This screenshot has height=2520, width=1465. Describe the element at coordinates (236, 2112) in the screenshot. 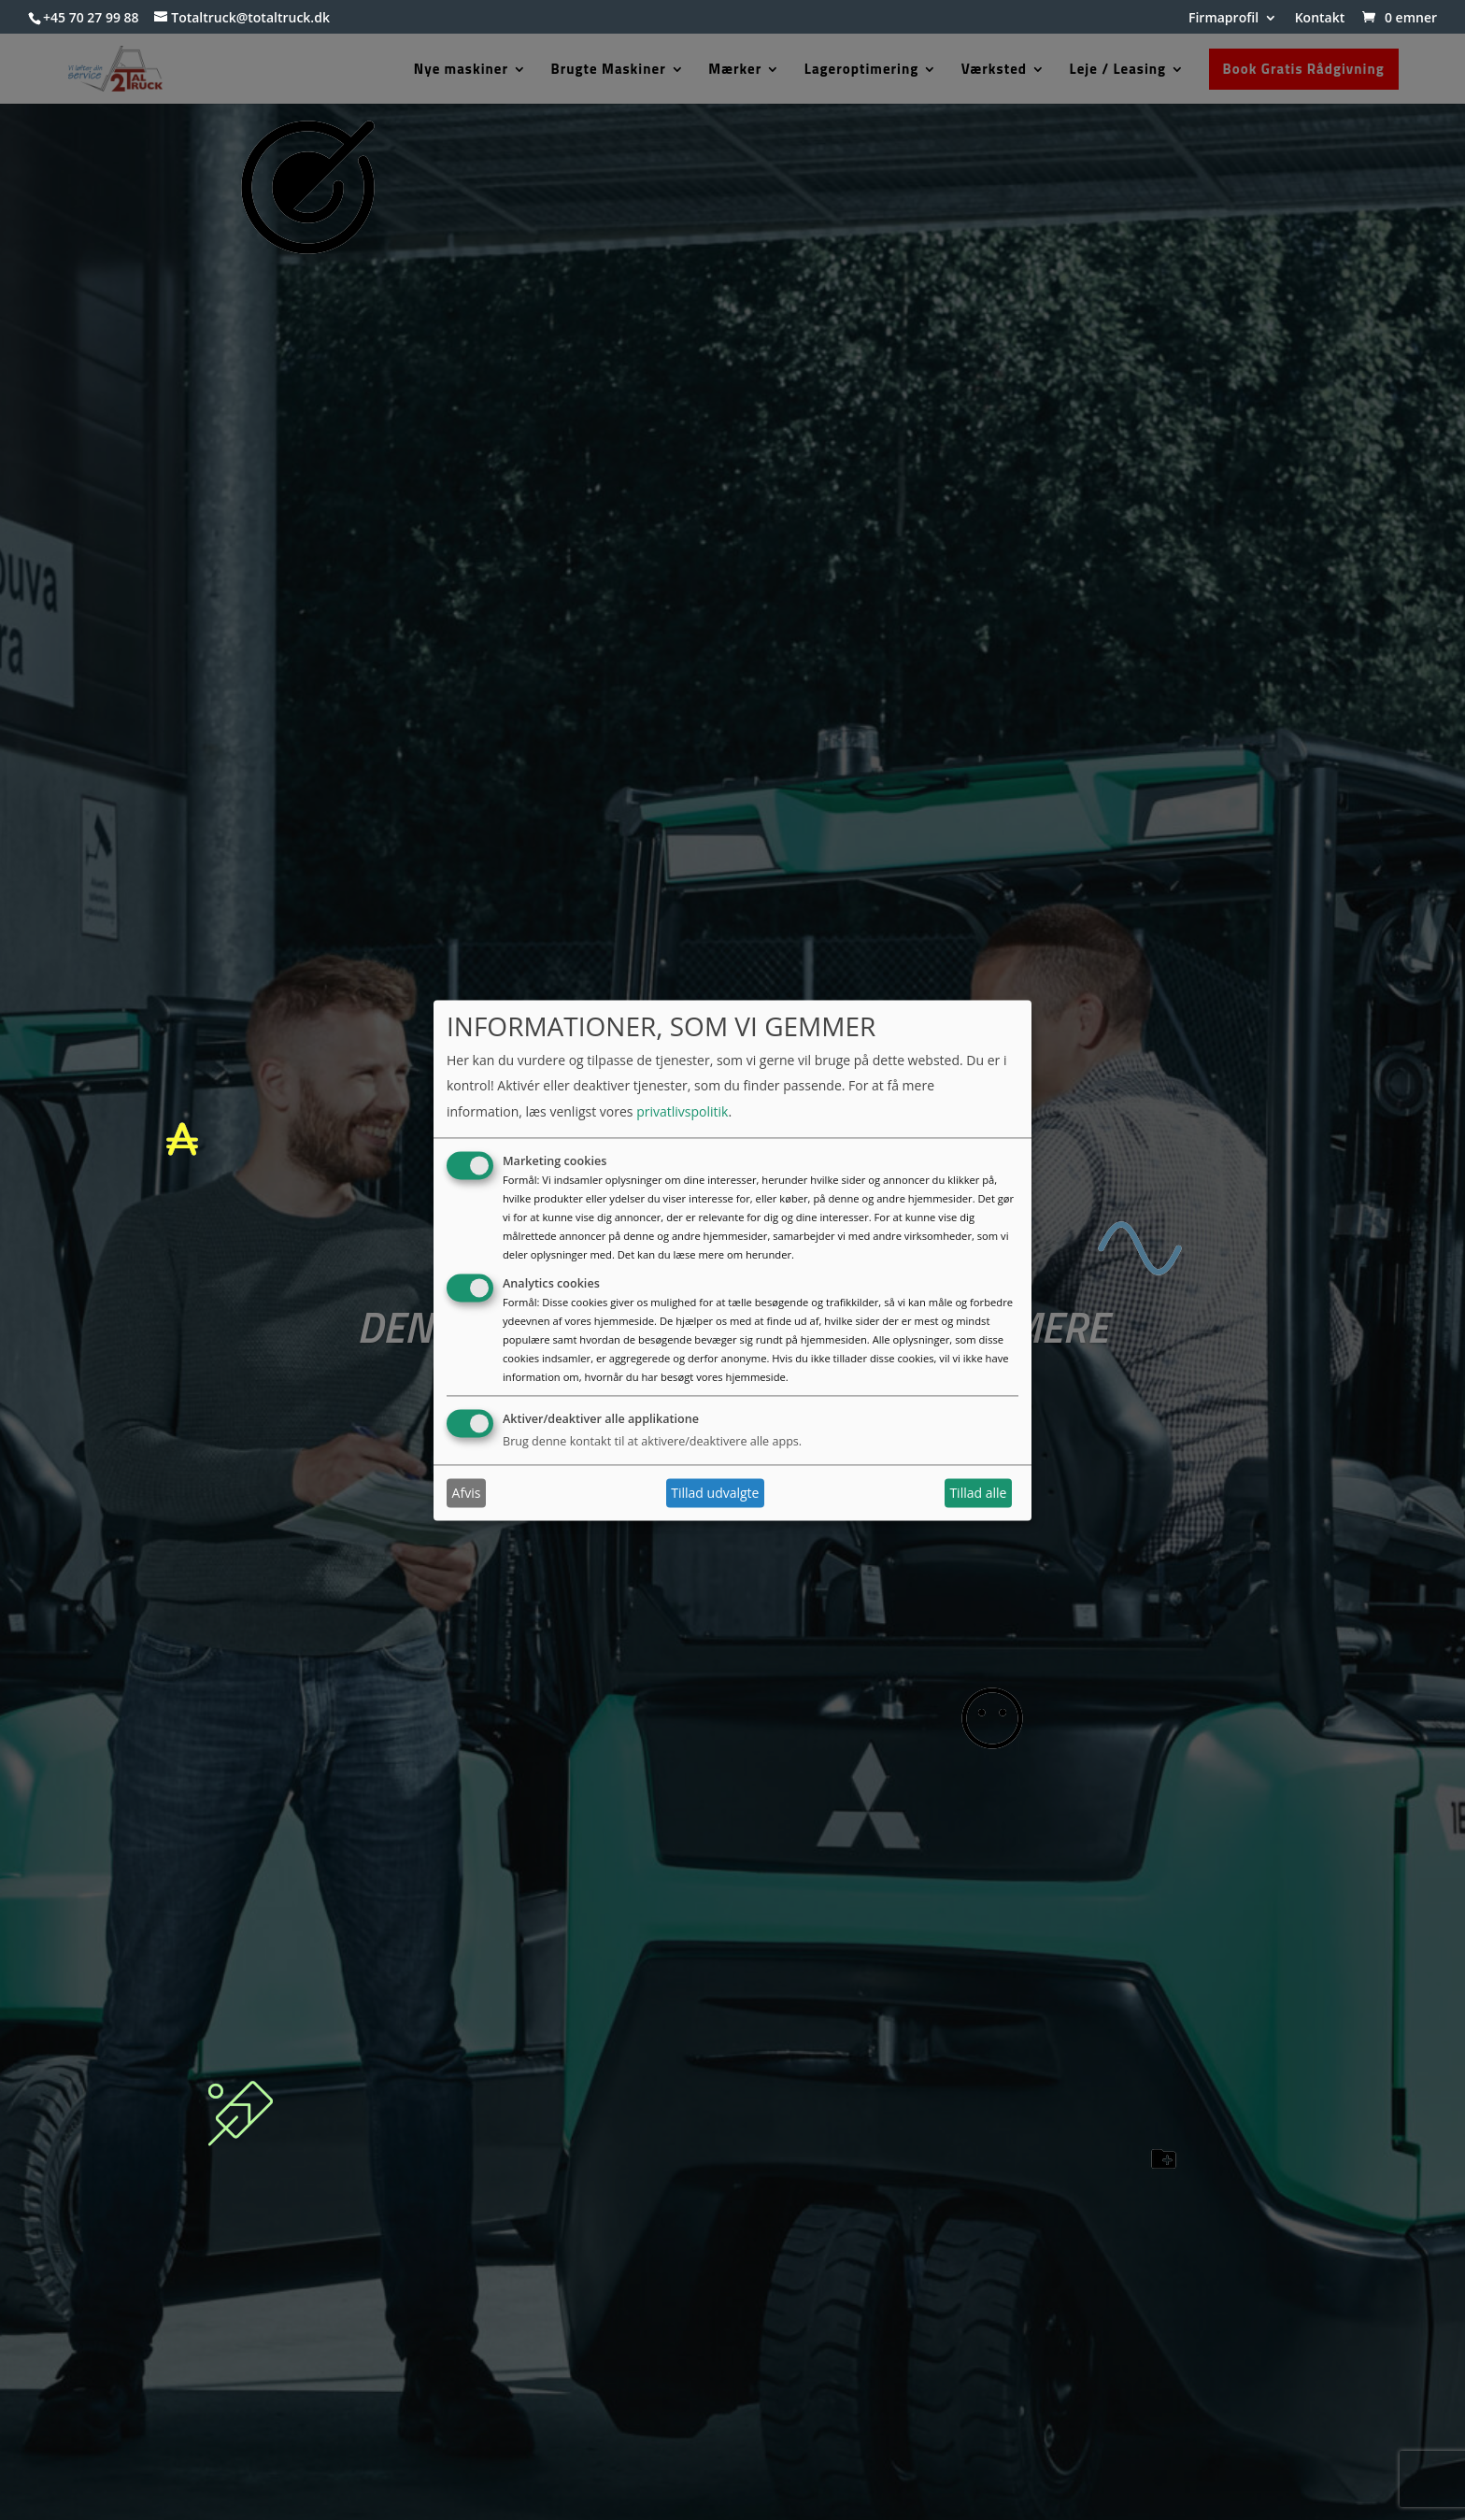

I see `cricket sport or game category` at that location.